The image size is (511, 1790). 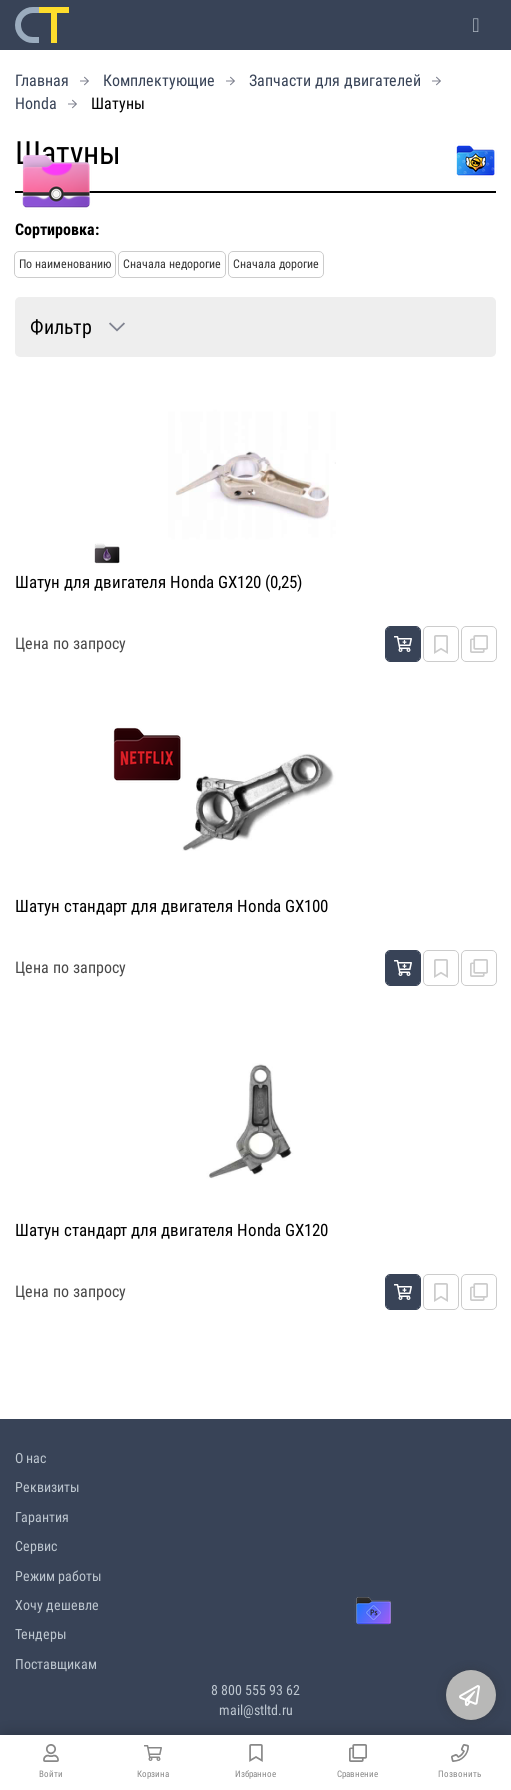 I want to click on folder containing elixir programming language projects, so click(x=107, y=554).